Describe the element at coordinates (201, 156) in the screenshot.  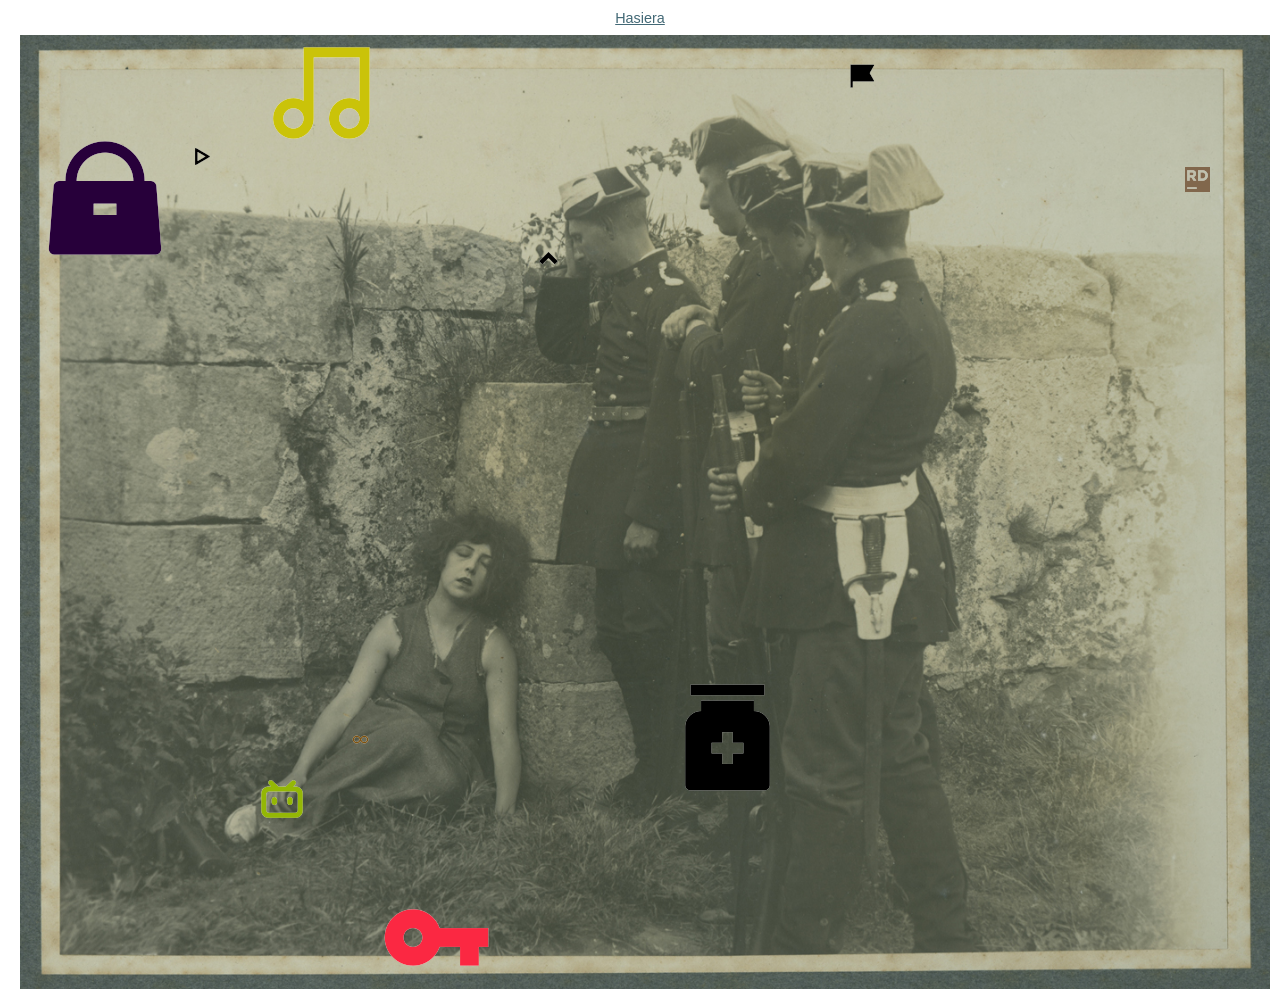
I see `play media or video content` at that location.